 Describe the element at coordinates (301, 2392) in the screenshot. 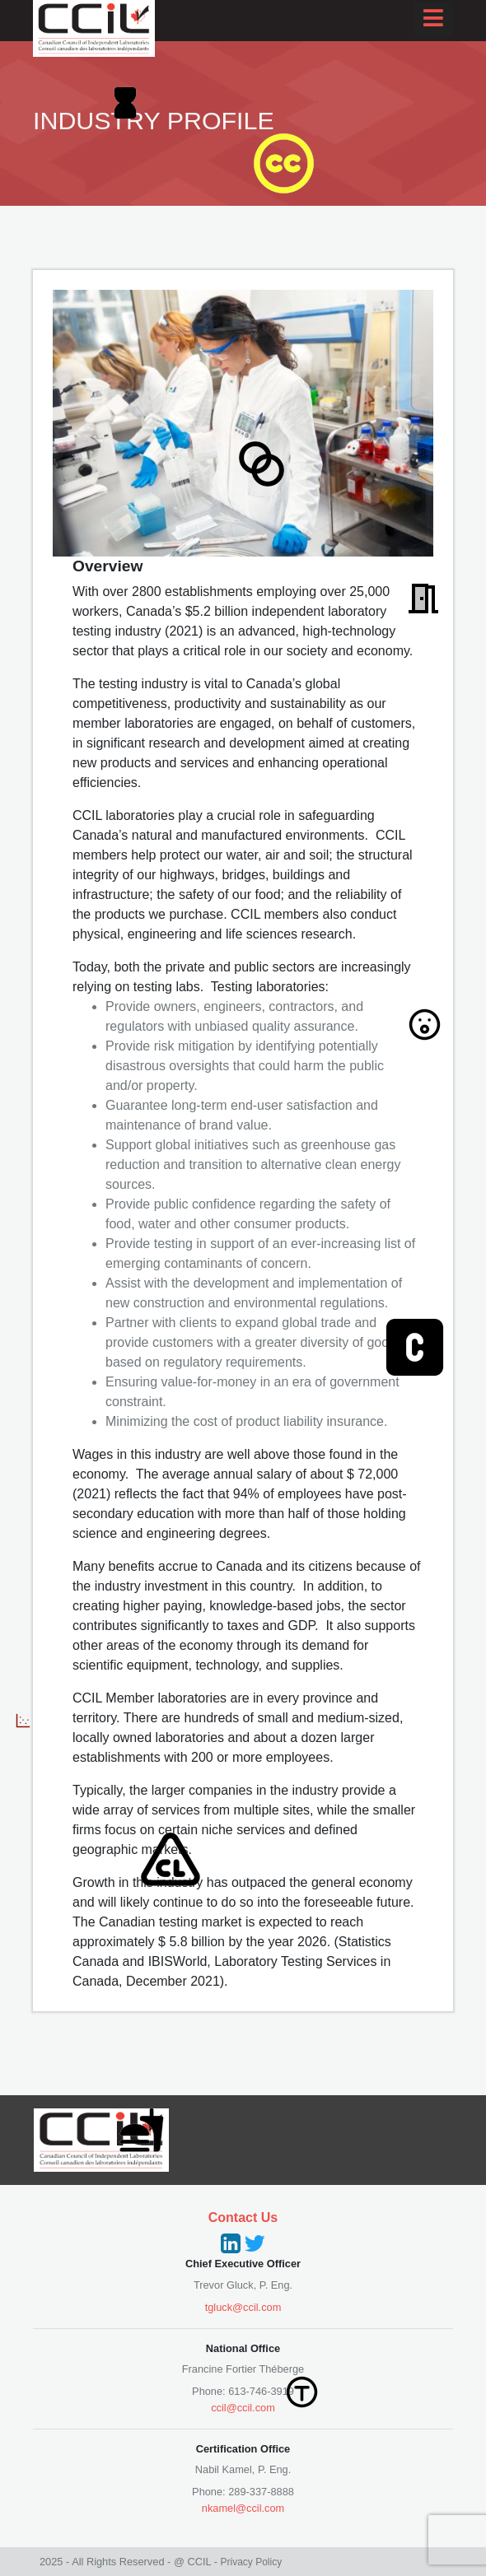

I see `visit thingiverse for 3D printable models` at that location.